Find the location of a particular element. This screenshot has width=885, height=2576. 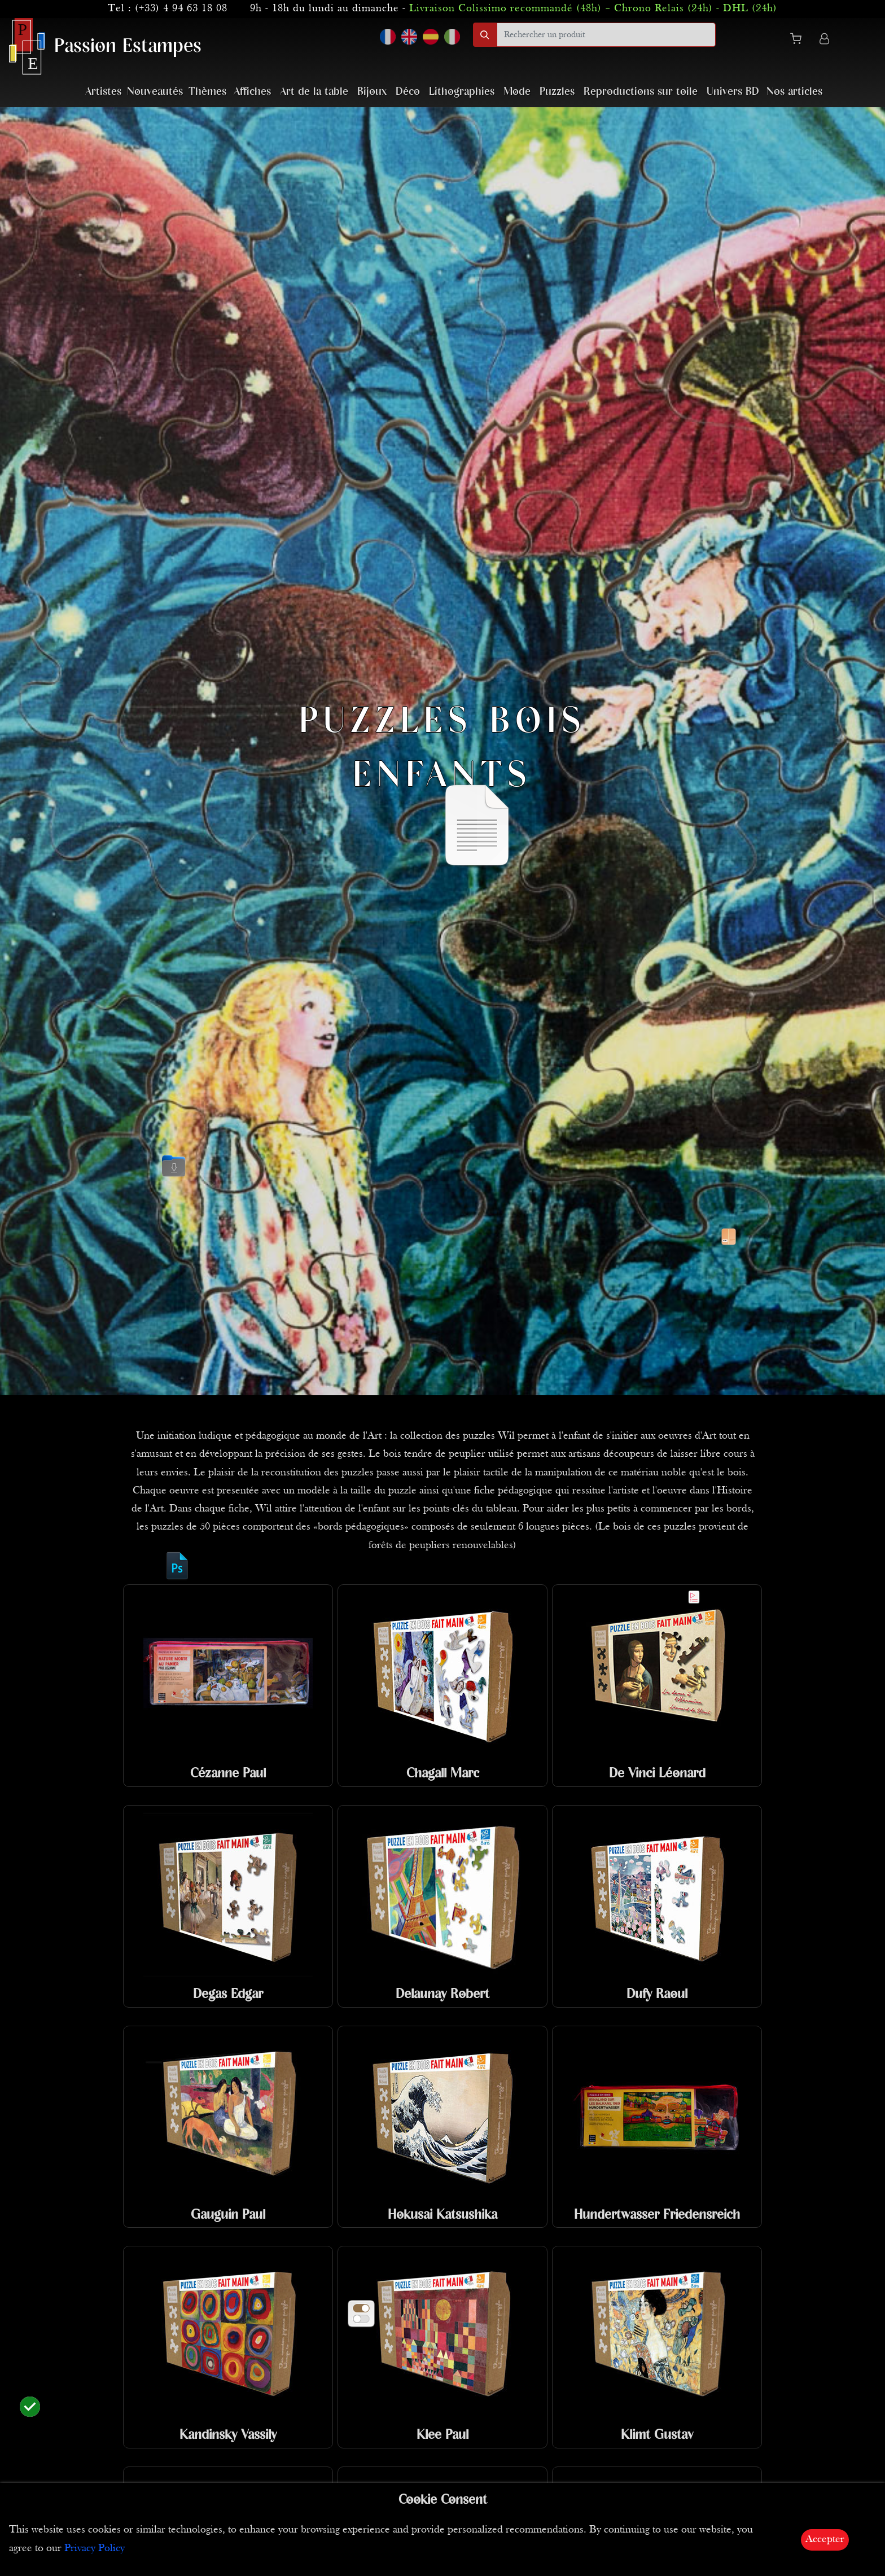

open system tweaks or customization settings is located at coordinates (361, 2314).